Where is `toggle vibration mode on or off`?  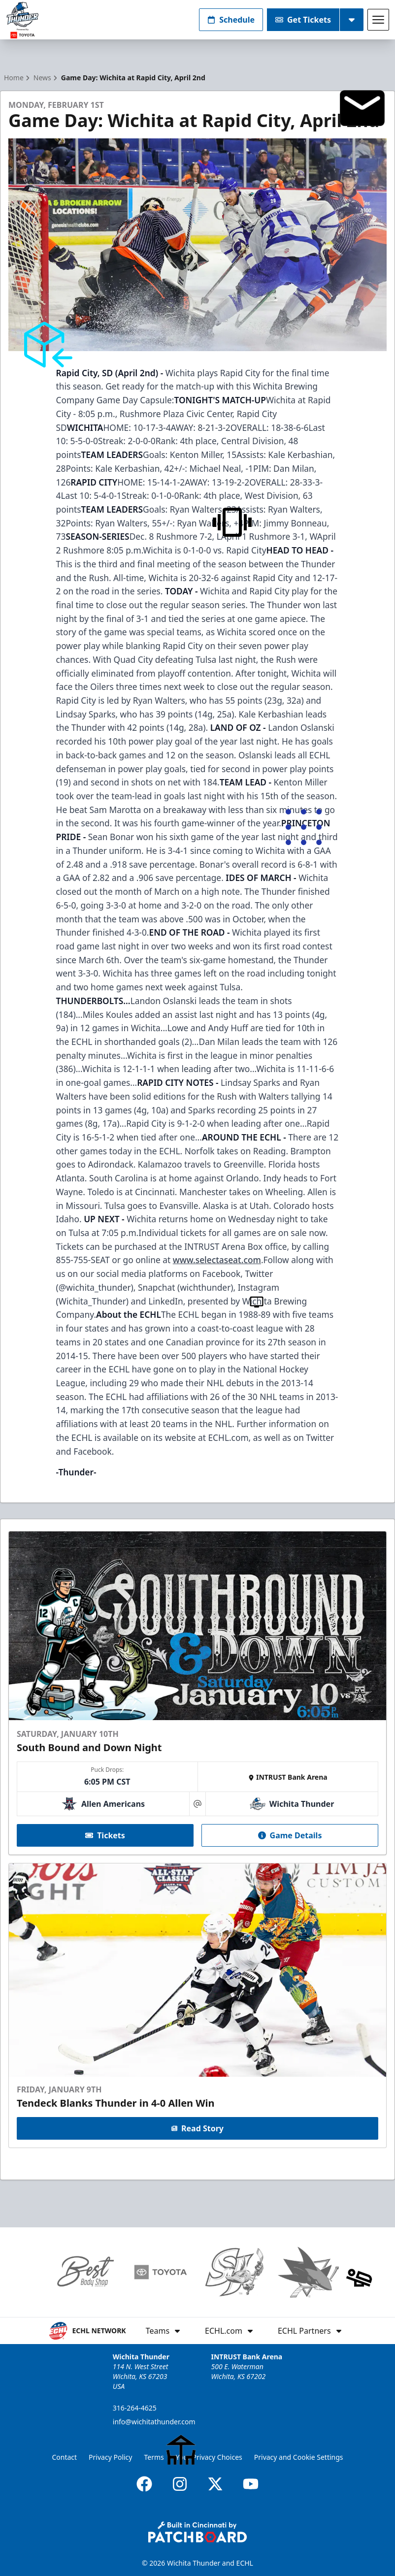
toggle vibration mode on or off is located at coordinates (232, 522).